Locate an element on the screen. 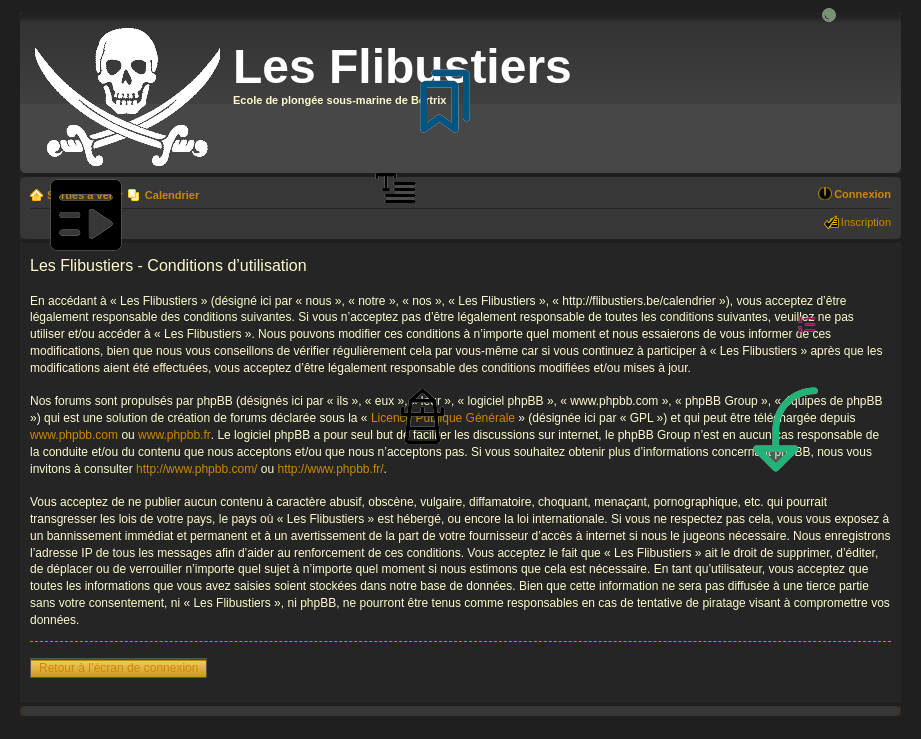  go back and down in navigation is located at coordinates (785, 429).